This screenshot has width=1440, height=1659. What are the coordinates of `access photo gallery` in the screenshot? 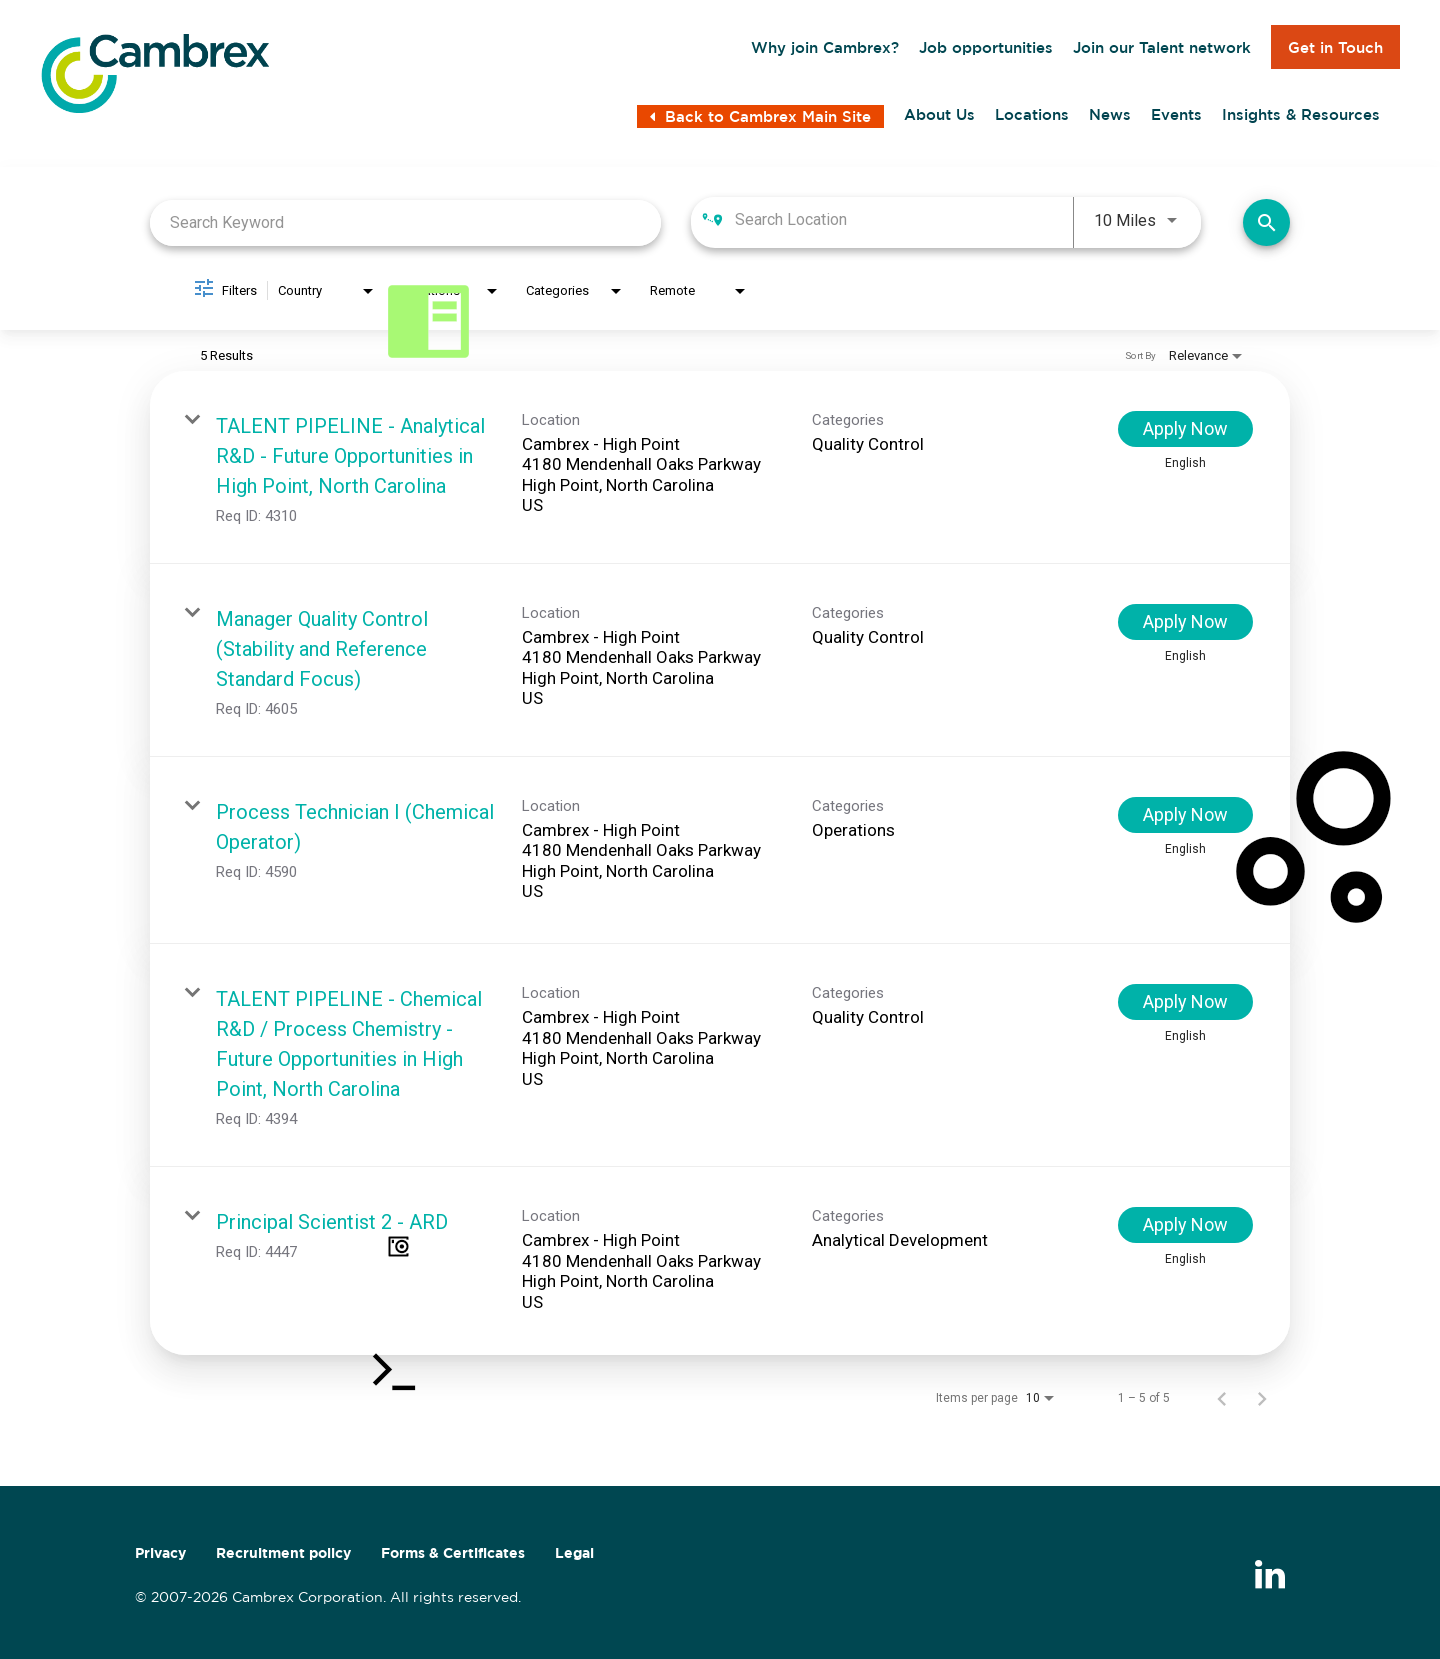 It's located at (398, 1246).